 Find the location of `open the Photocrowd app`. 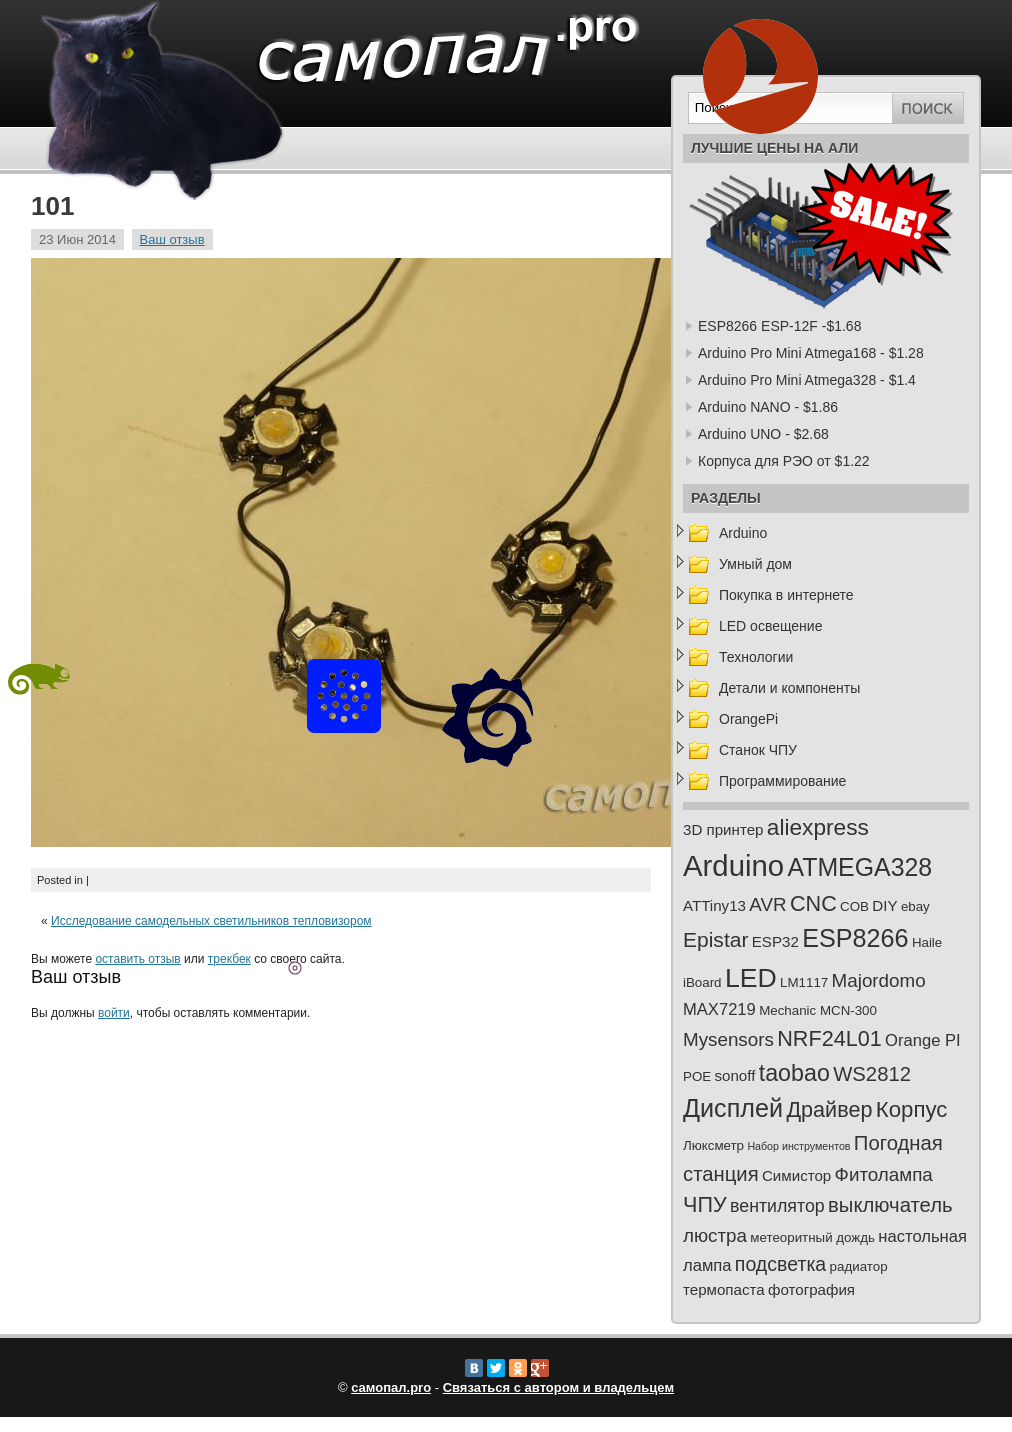

open the Photocrowd app is located at coordinates (344, 696).